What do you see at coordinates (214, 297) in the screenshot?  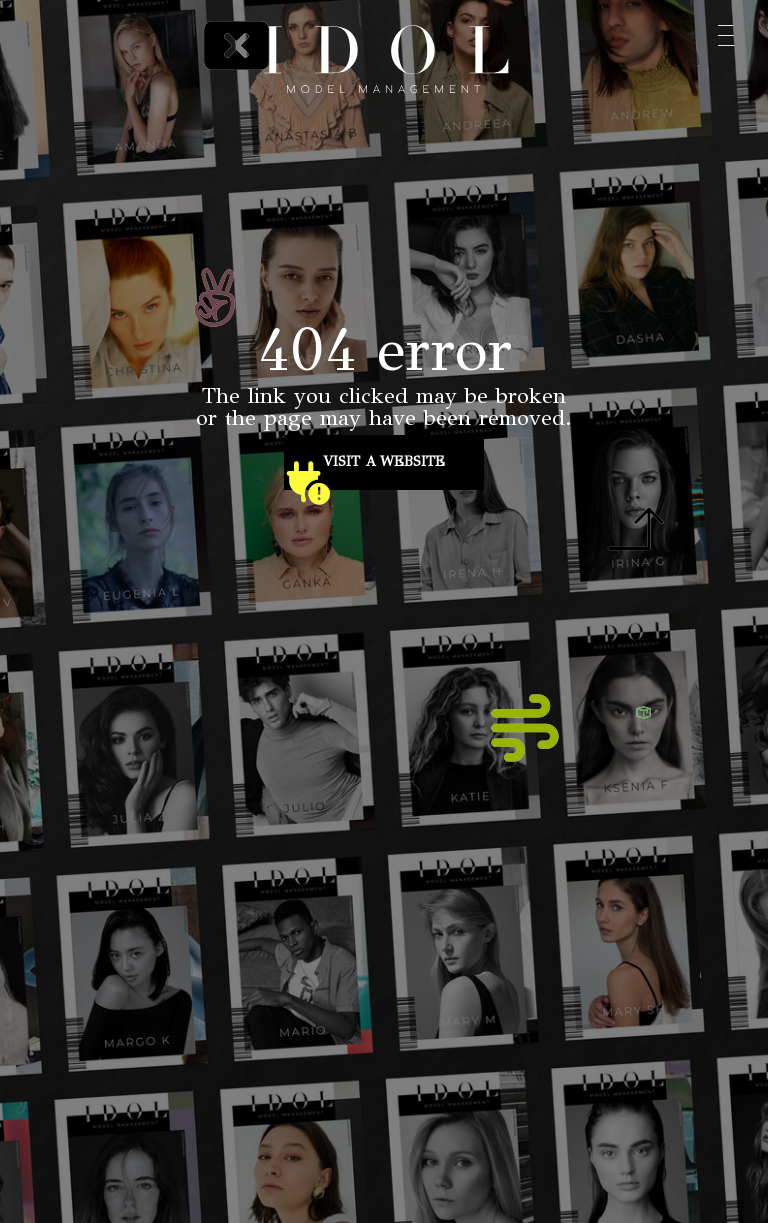 I see `visit angellist profile or website` at bounding box center [214, 297].